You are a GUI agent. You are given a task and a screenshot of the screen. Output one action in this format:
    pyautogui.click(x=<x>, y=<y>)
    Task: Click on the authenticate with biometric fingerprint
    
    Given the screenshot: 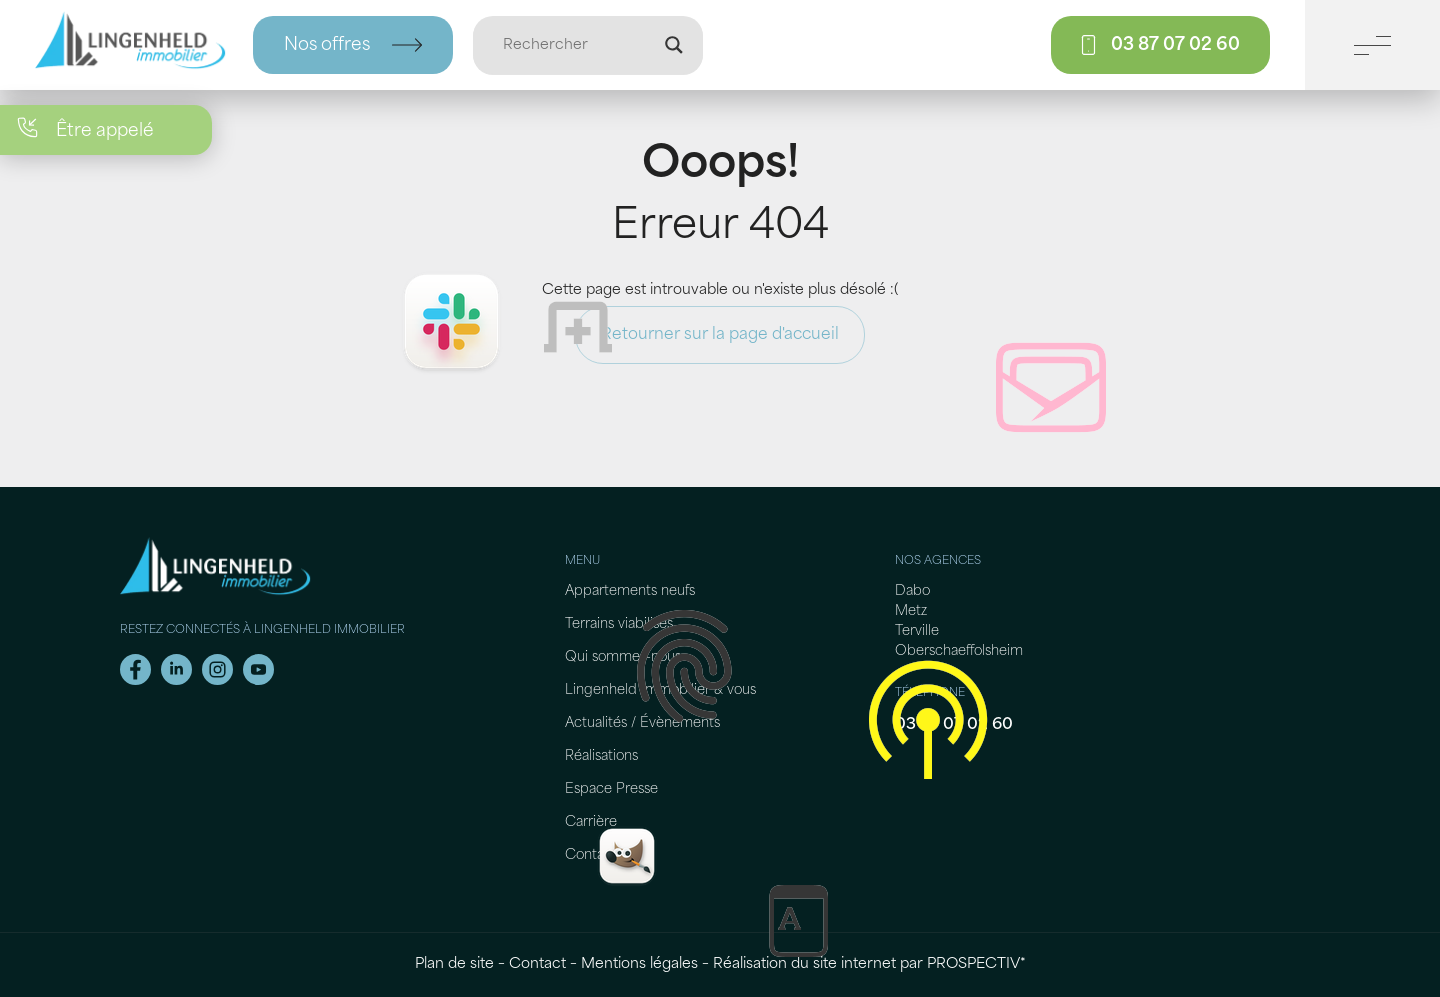 What is the action you would take?
    pyautogui.click(x=688, y=668)
    